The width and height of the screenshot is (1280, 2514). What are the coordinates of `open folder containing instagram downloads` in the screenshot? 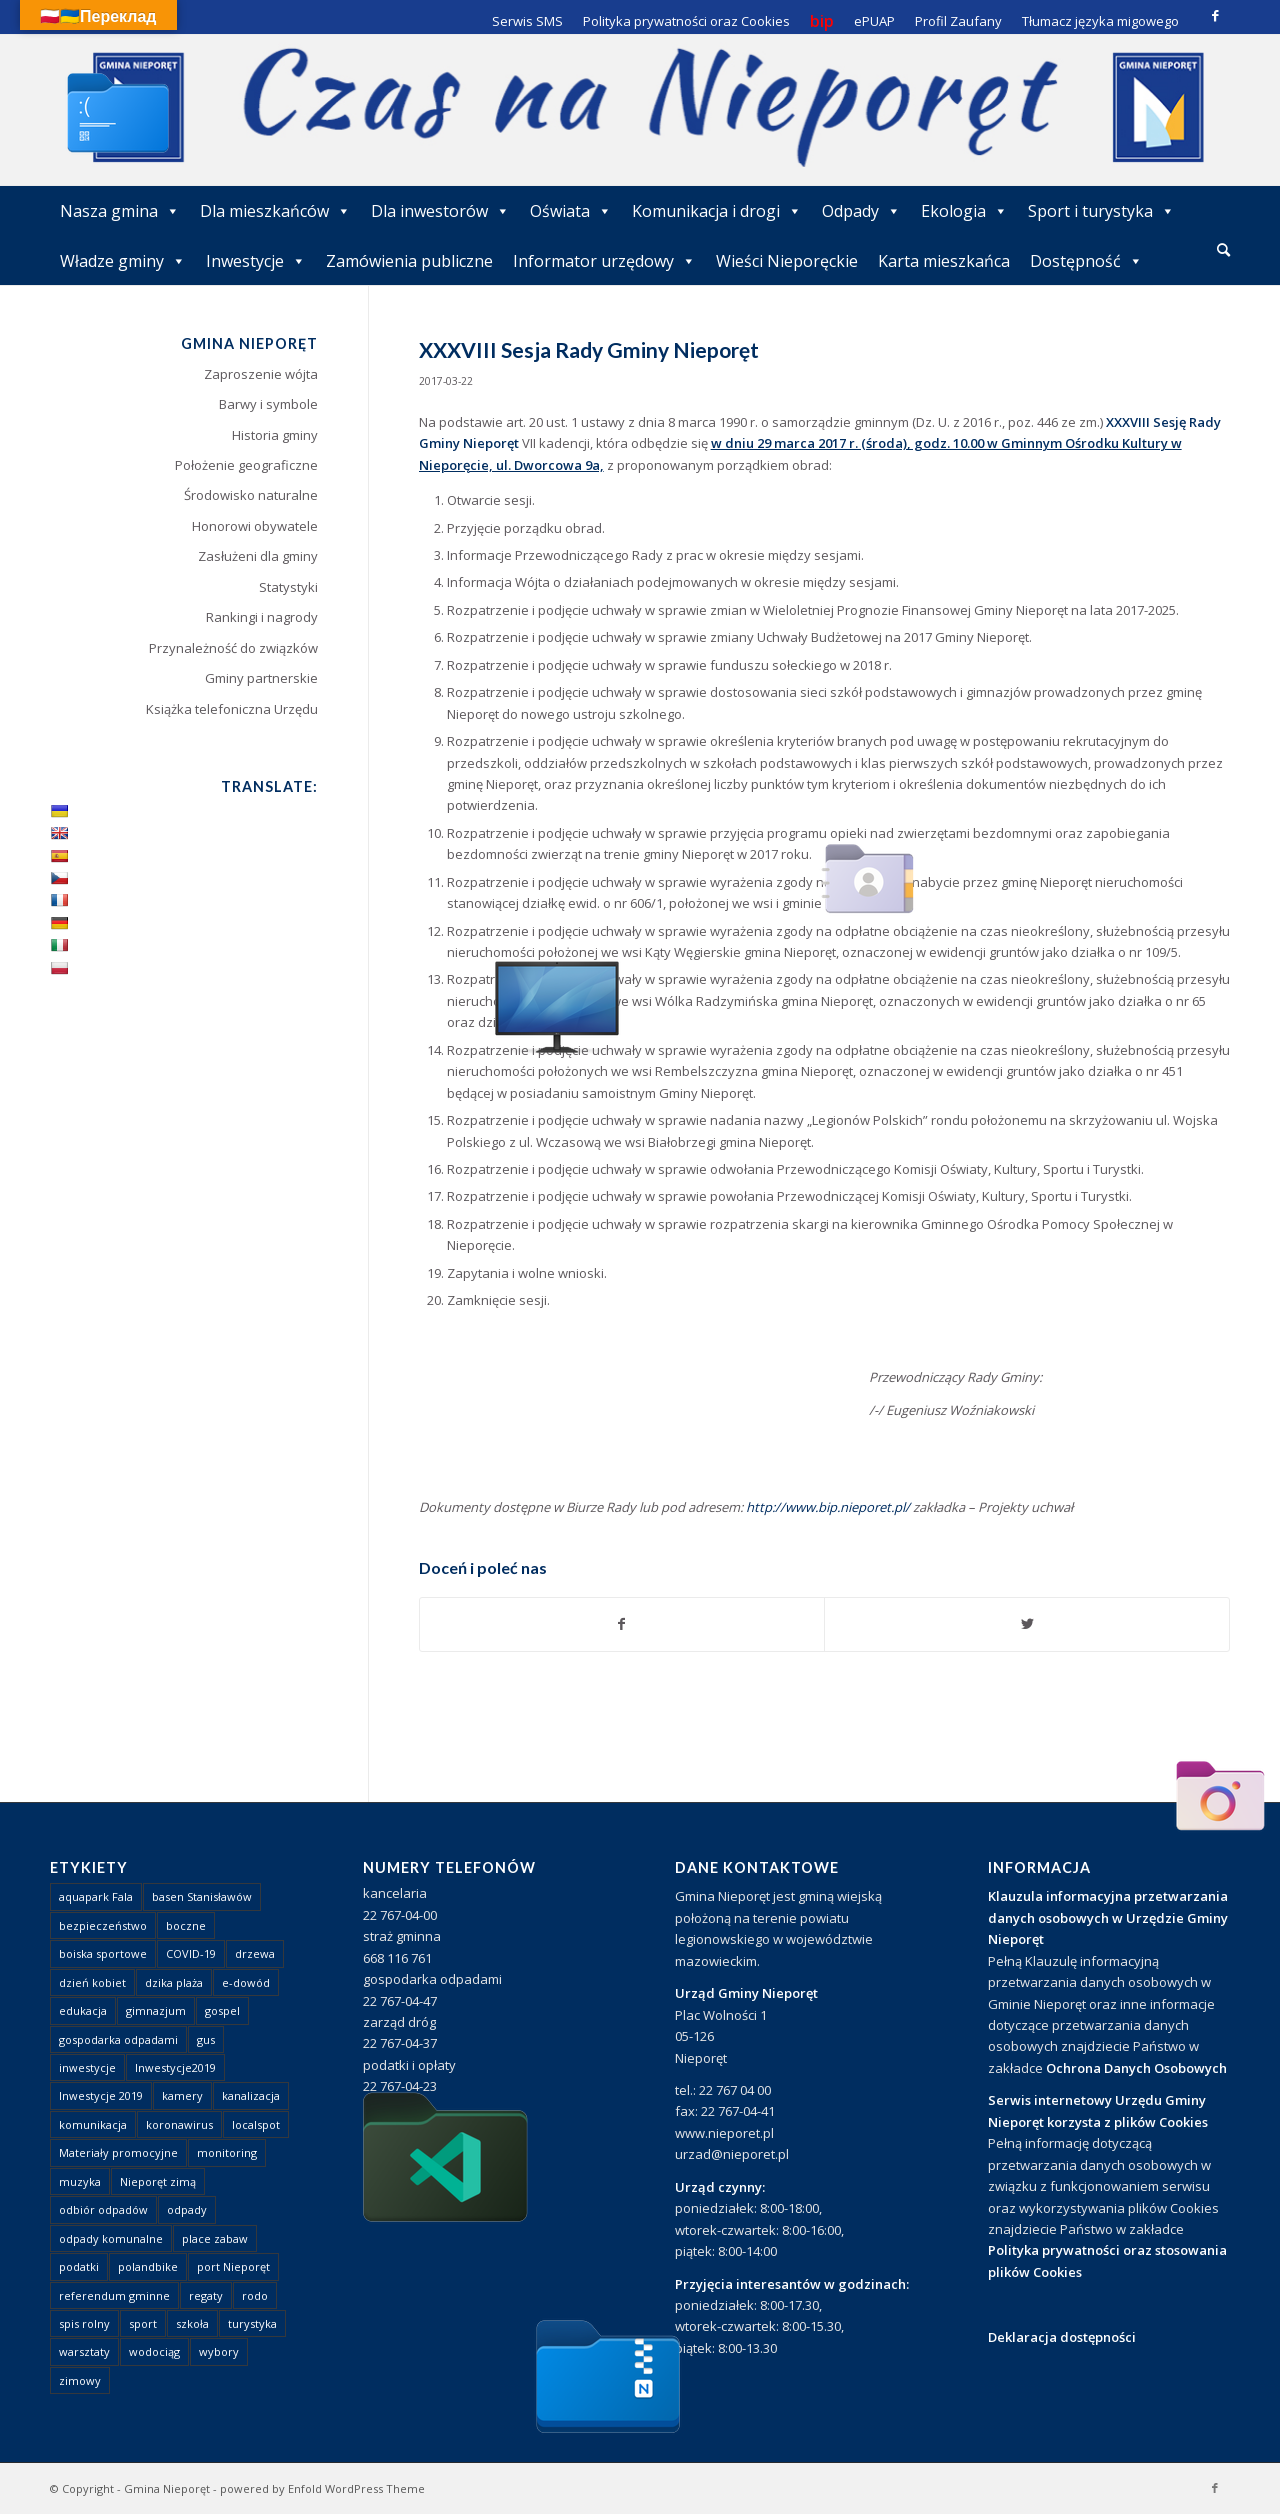 It's located at (1220, 1798).